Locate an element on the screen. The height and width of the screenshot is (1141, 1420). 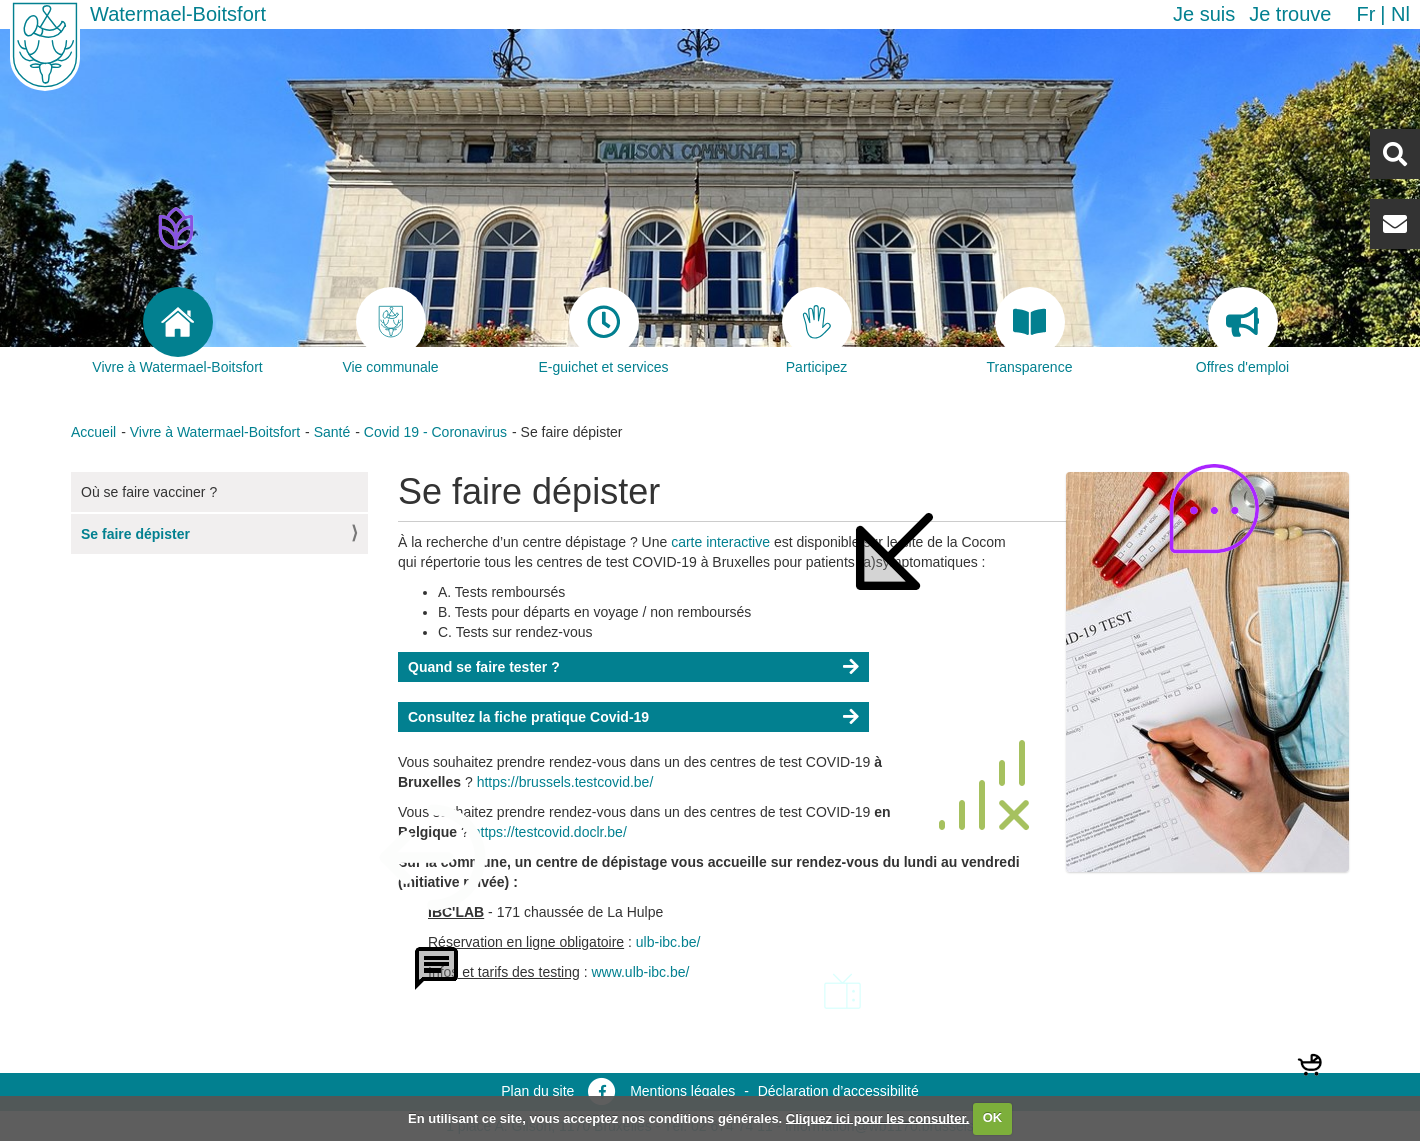
no cellular signal available is located at coordinates (986, 791).